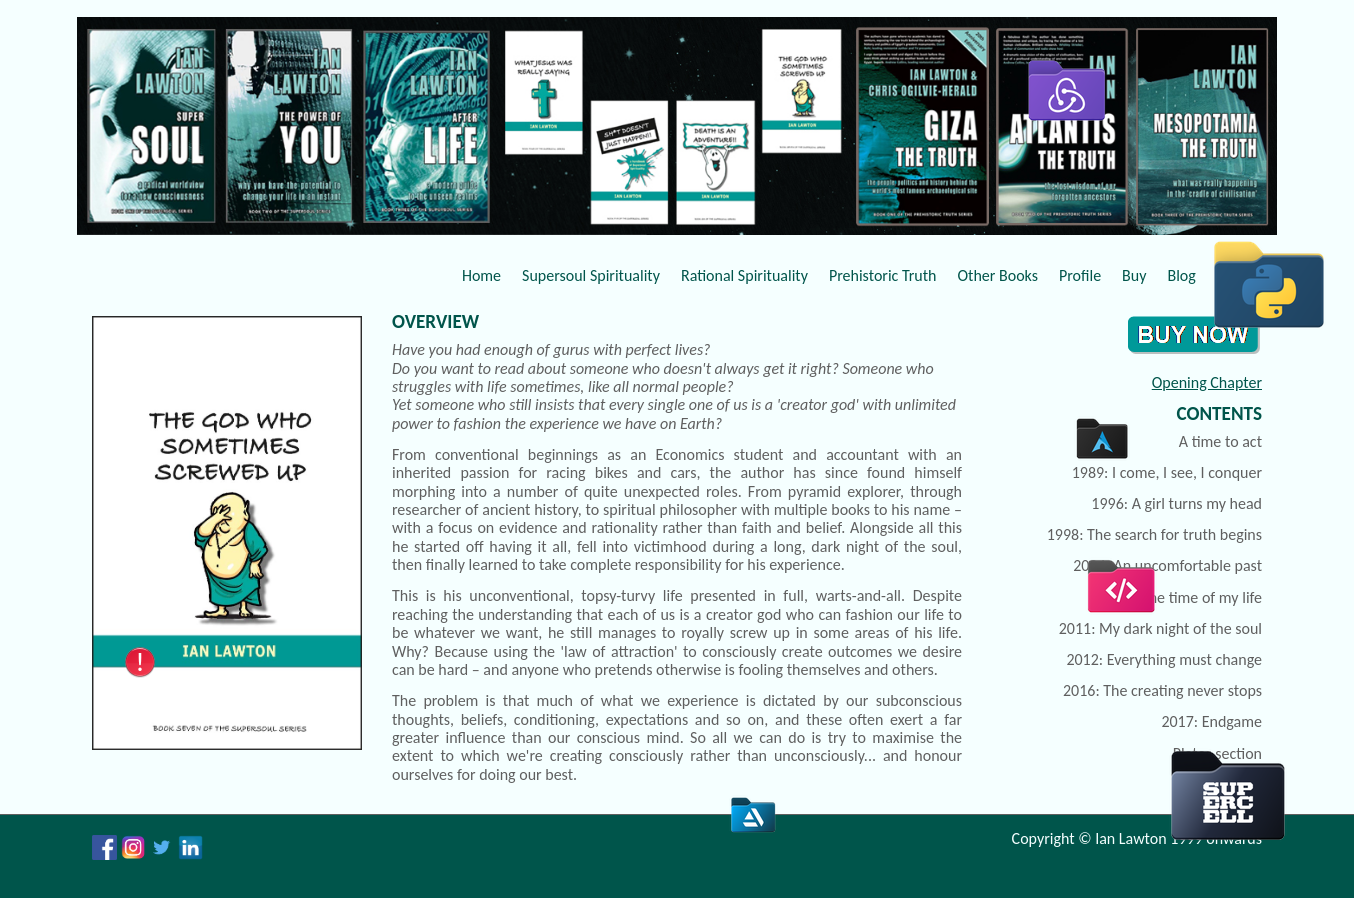 The height and width of the screenshot is (898, 1354). What do you see at coordinates (1102, 440) in the screenshot?
I see `folder containing arch linux files or configurations` at bounding box center [1102, 440].